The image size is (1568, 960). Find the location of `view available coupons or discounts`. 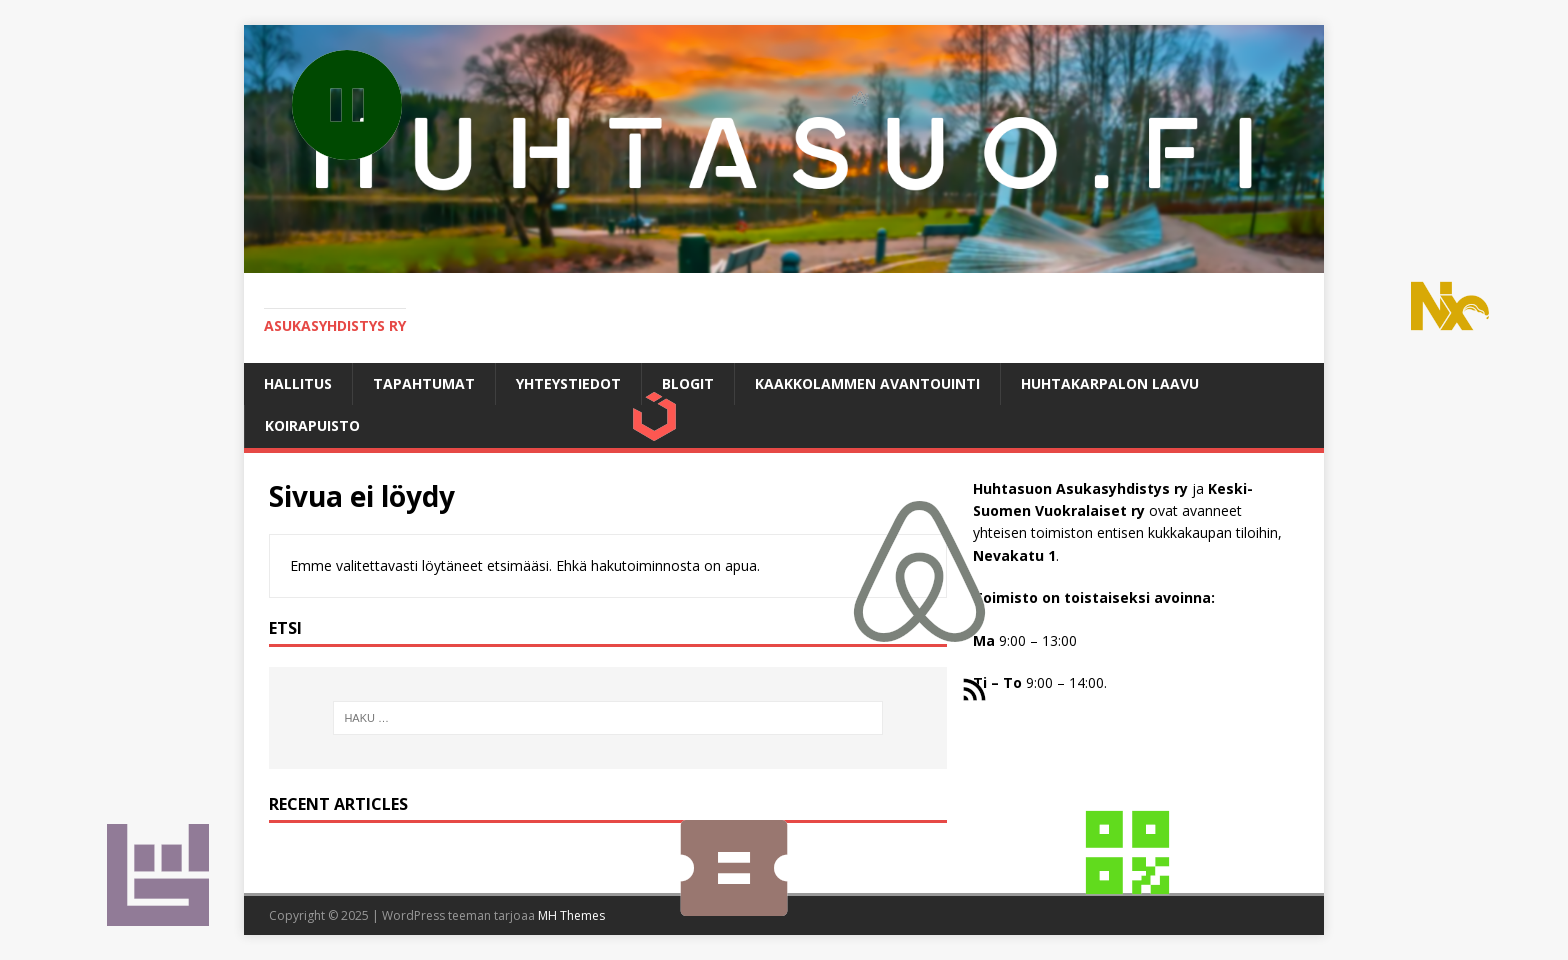

view available coupons or discounts is located at coordinates (734, 868).